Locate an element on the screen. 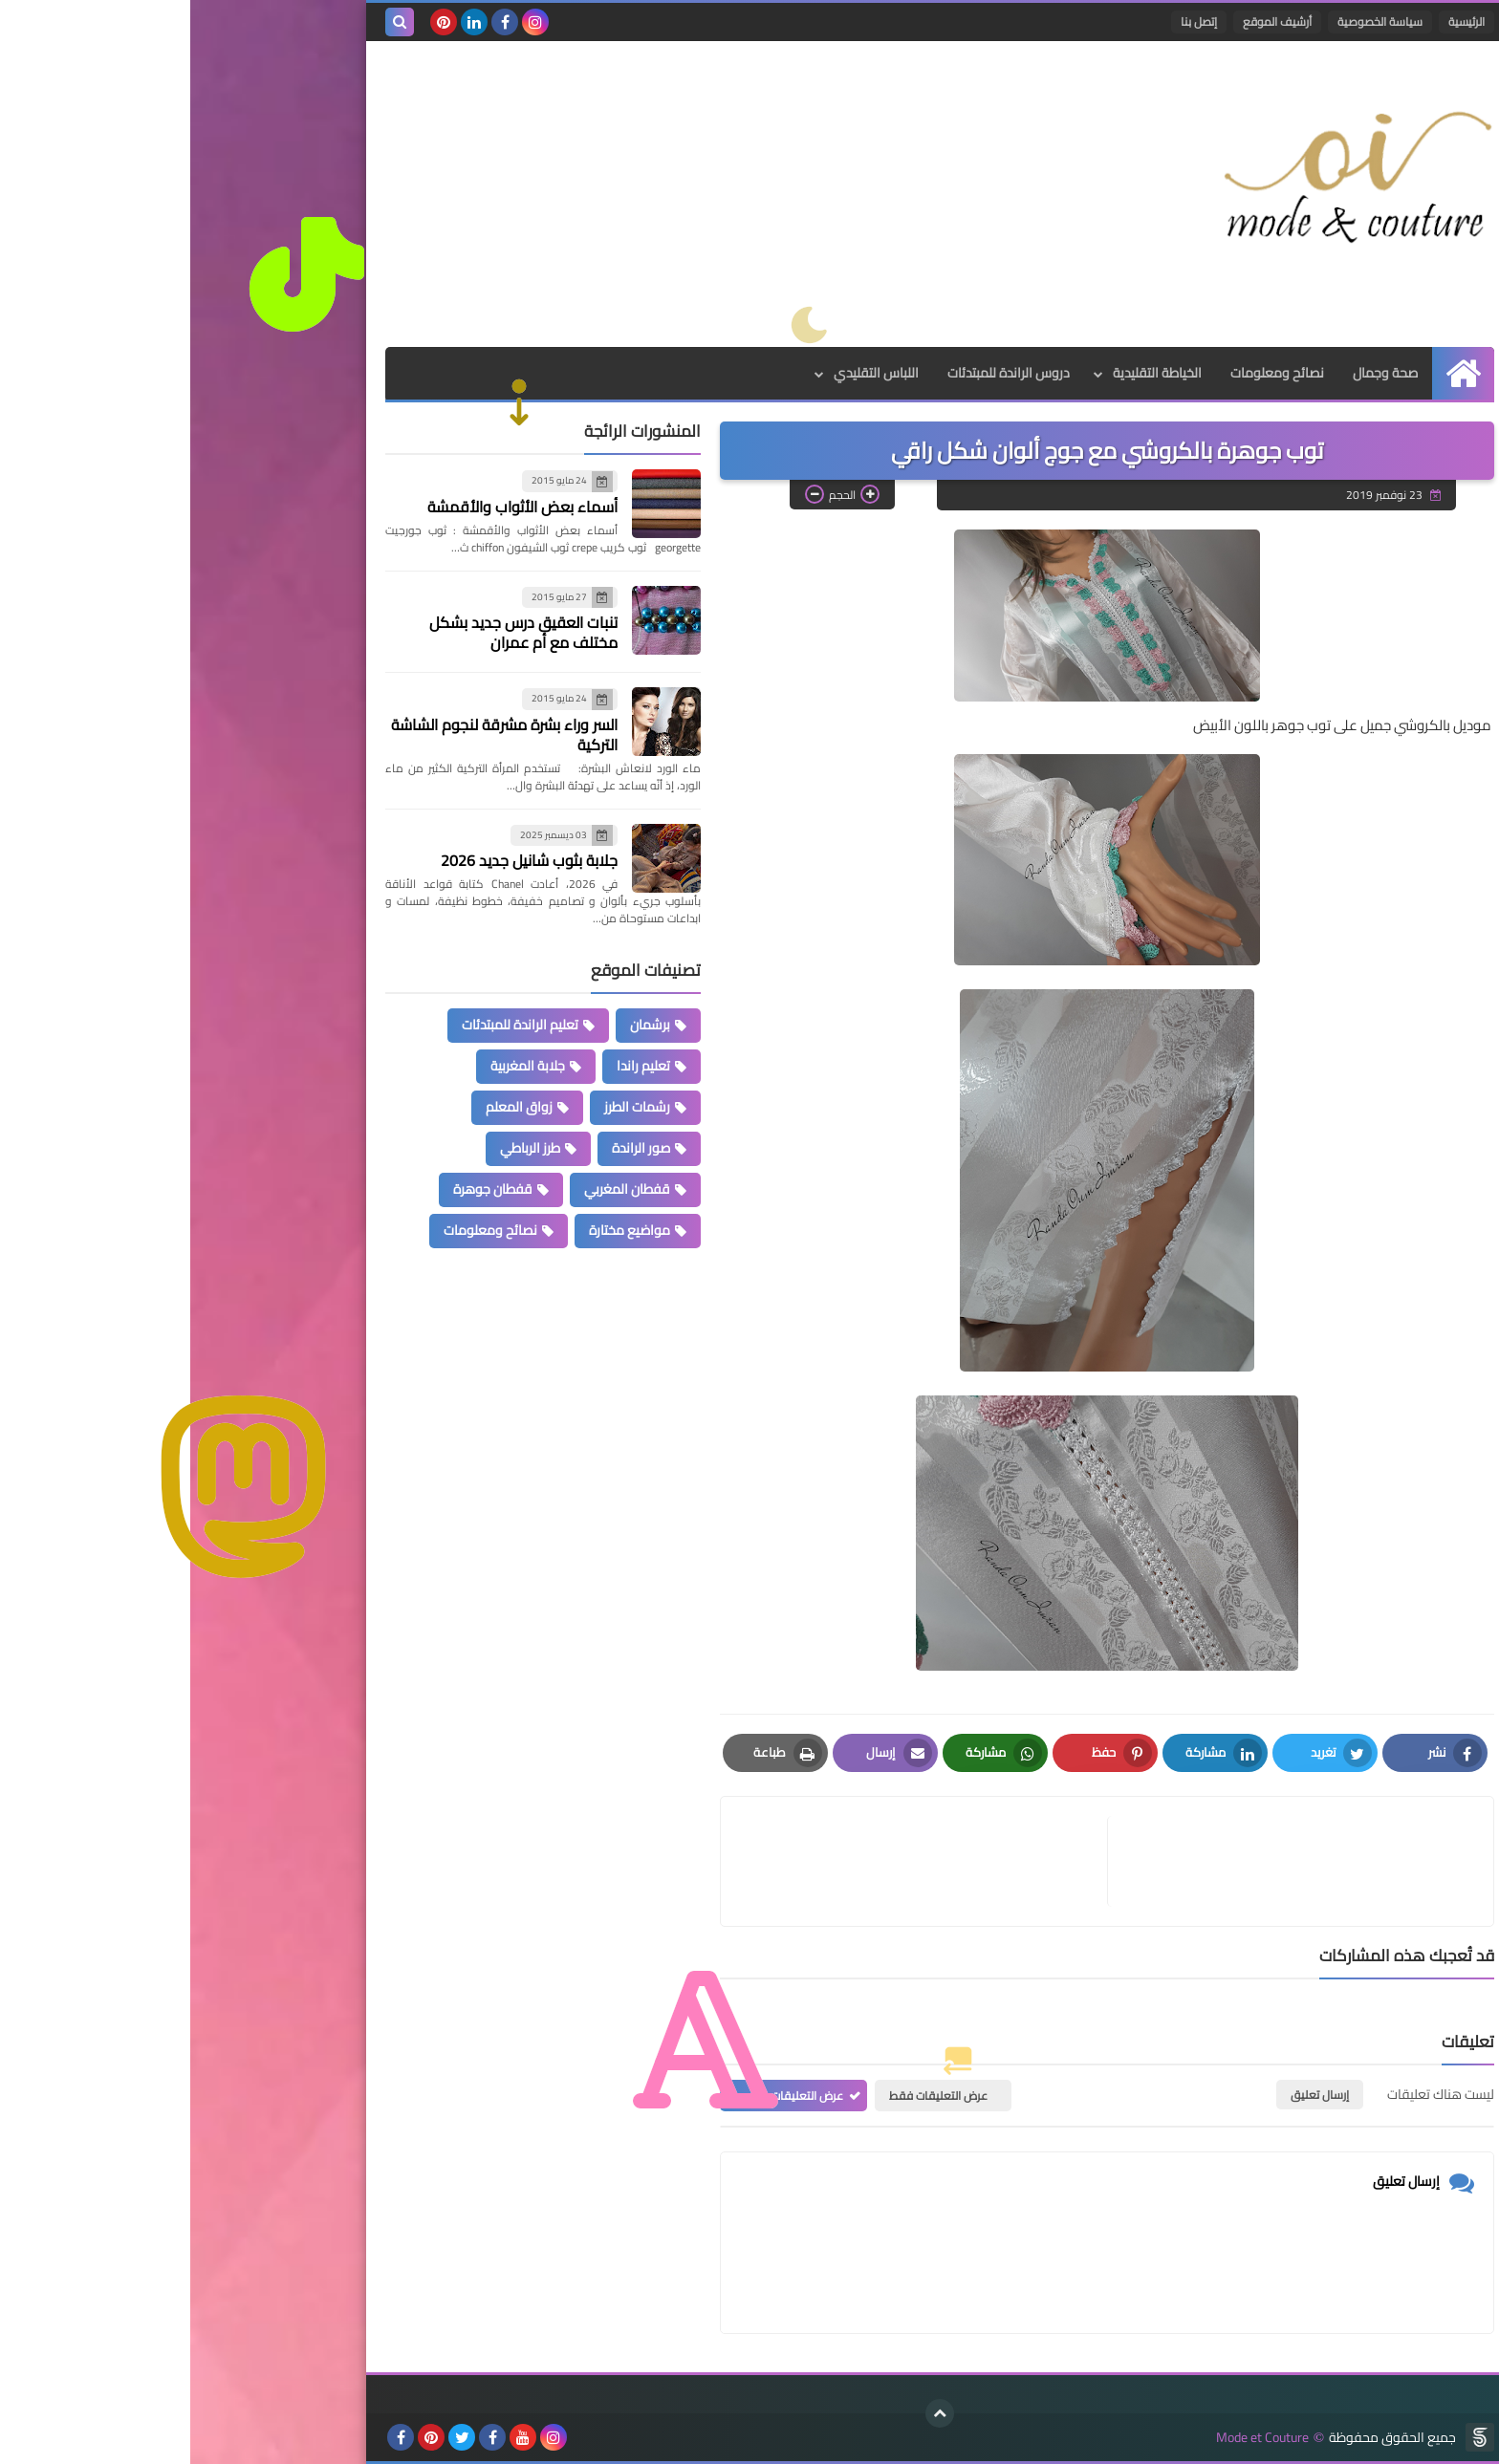 The width and height of the screenshot is (1499, 2464). enable dark mode is located at coordinates (810, 325).